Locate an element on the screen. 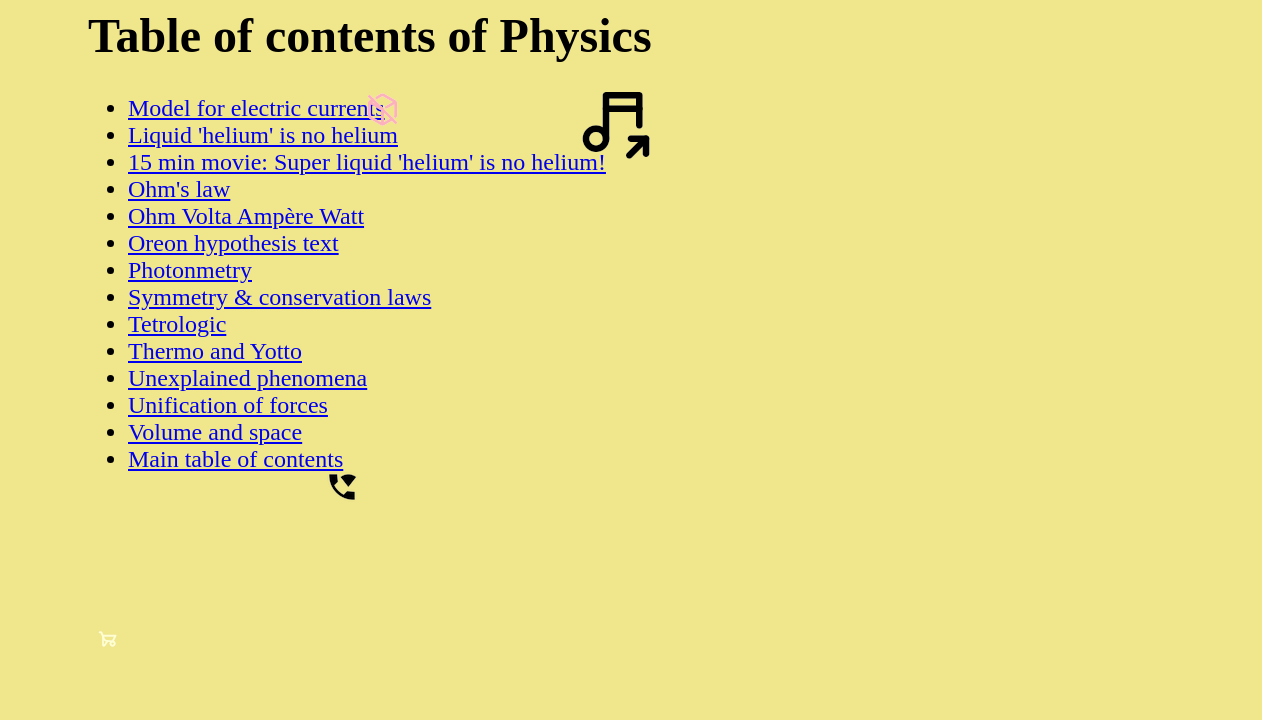  access gardening or outdoor supplies is located at coordinates (108, 639).